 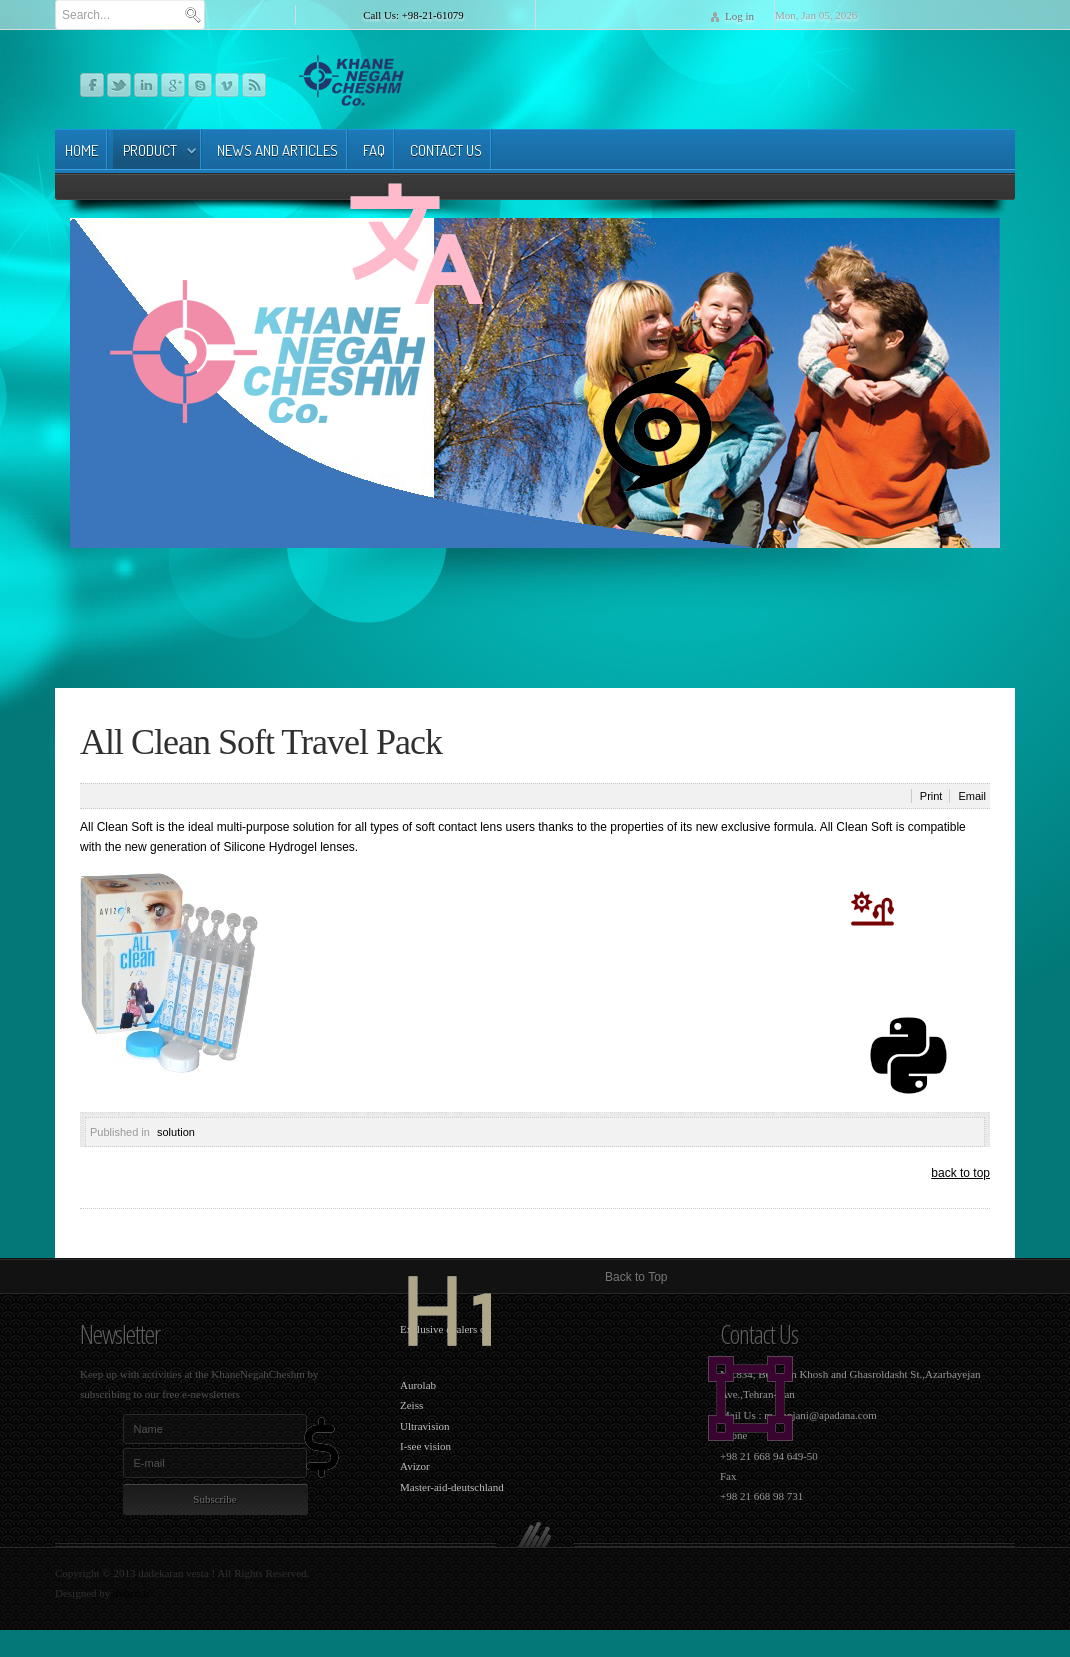 I want to click on indicates typhoon or hurricane weather alert, so click(x=657, y=429).